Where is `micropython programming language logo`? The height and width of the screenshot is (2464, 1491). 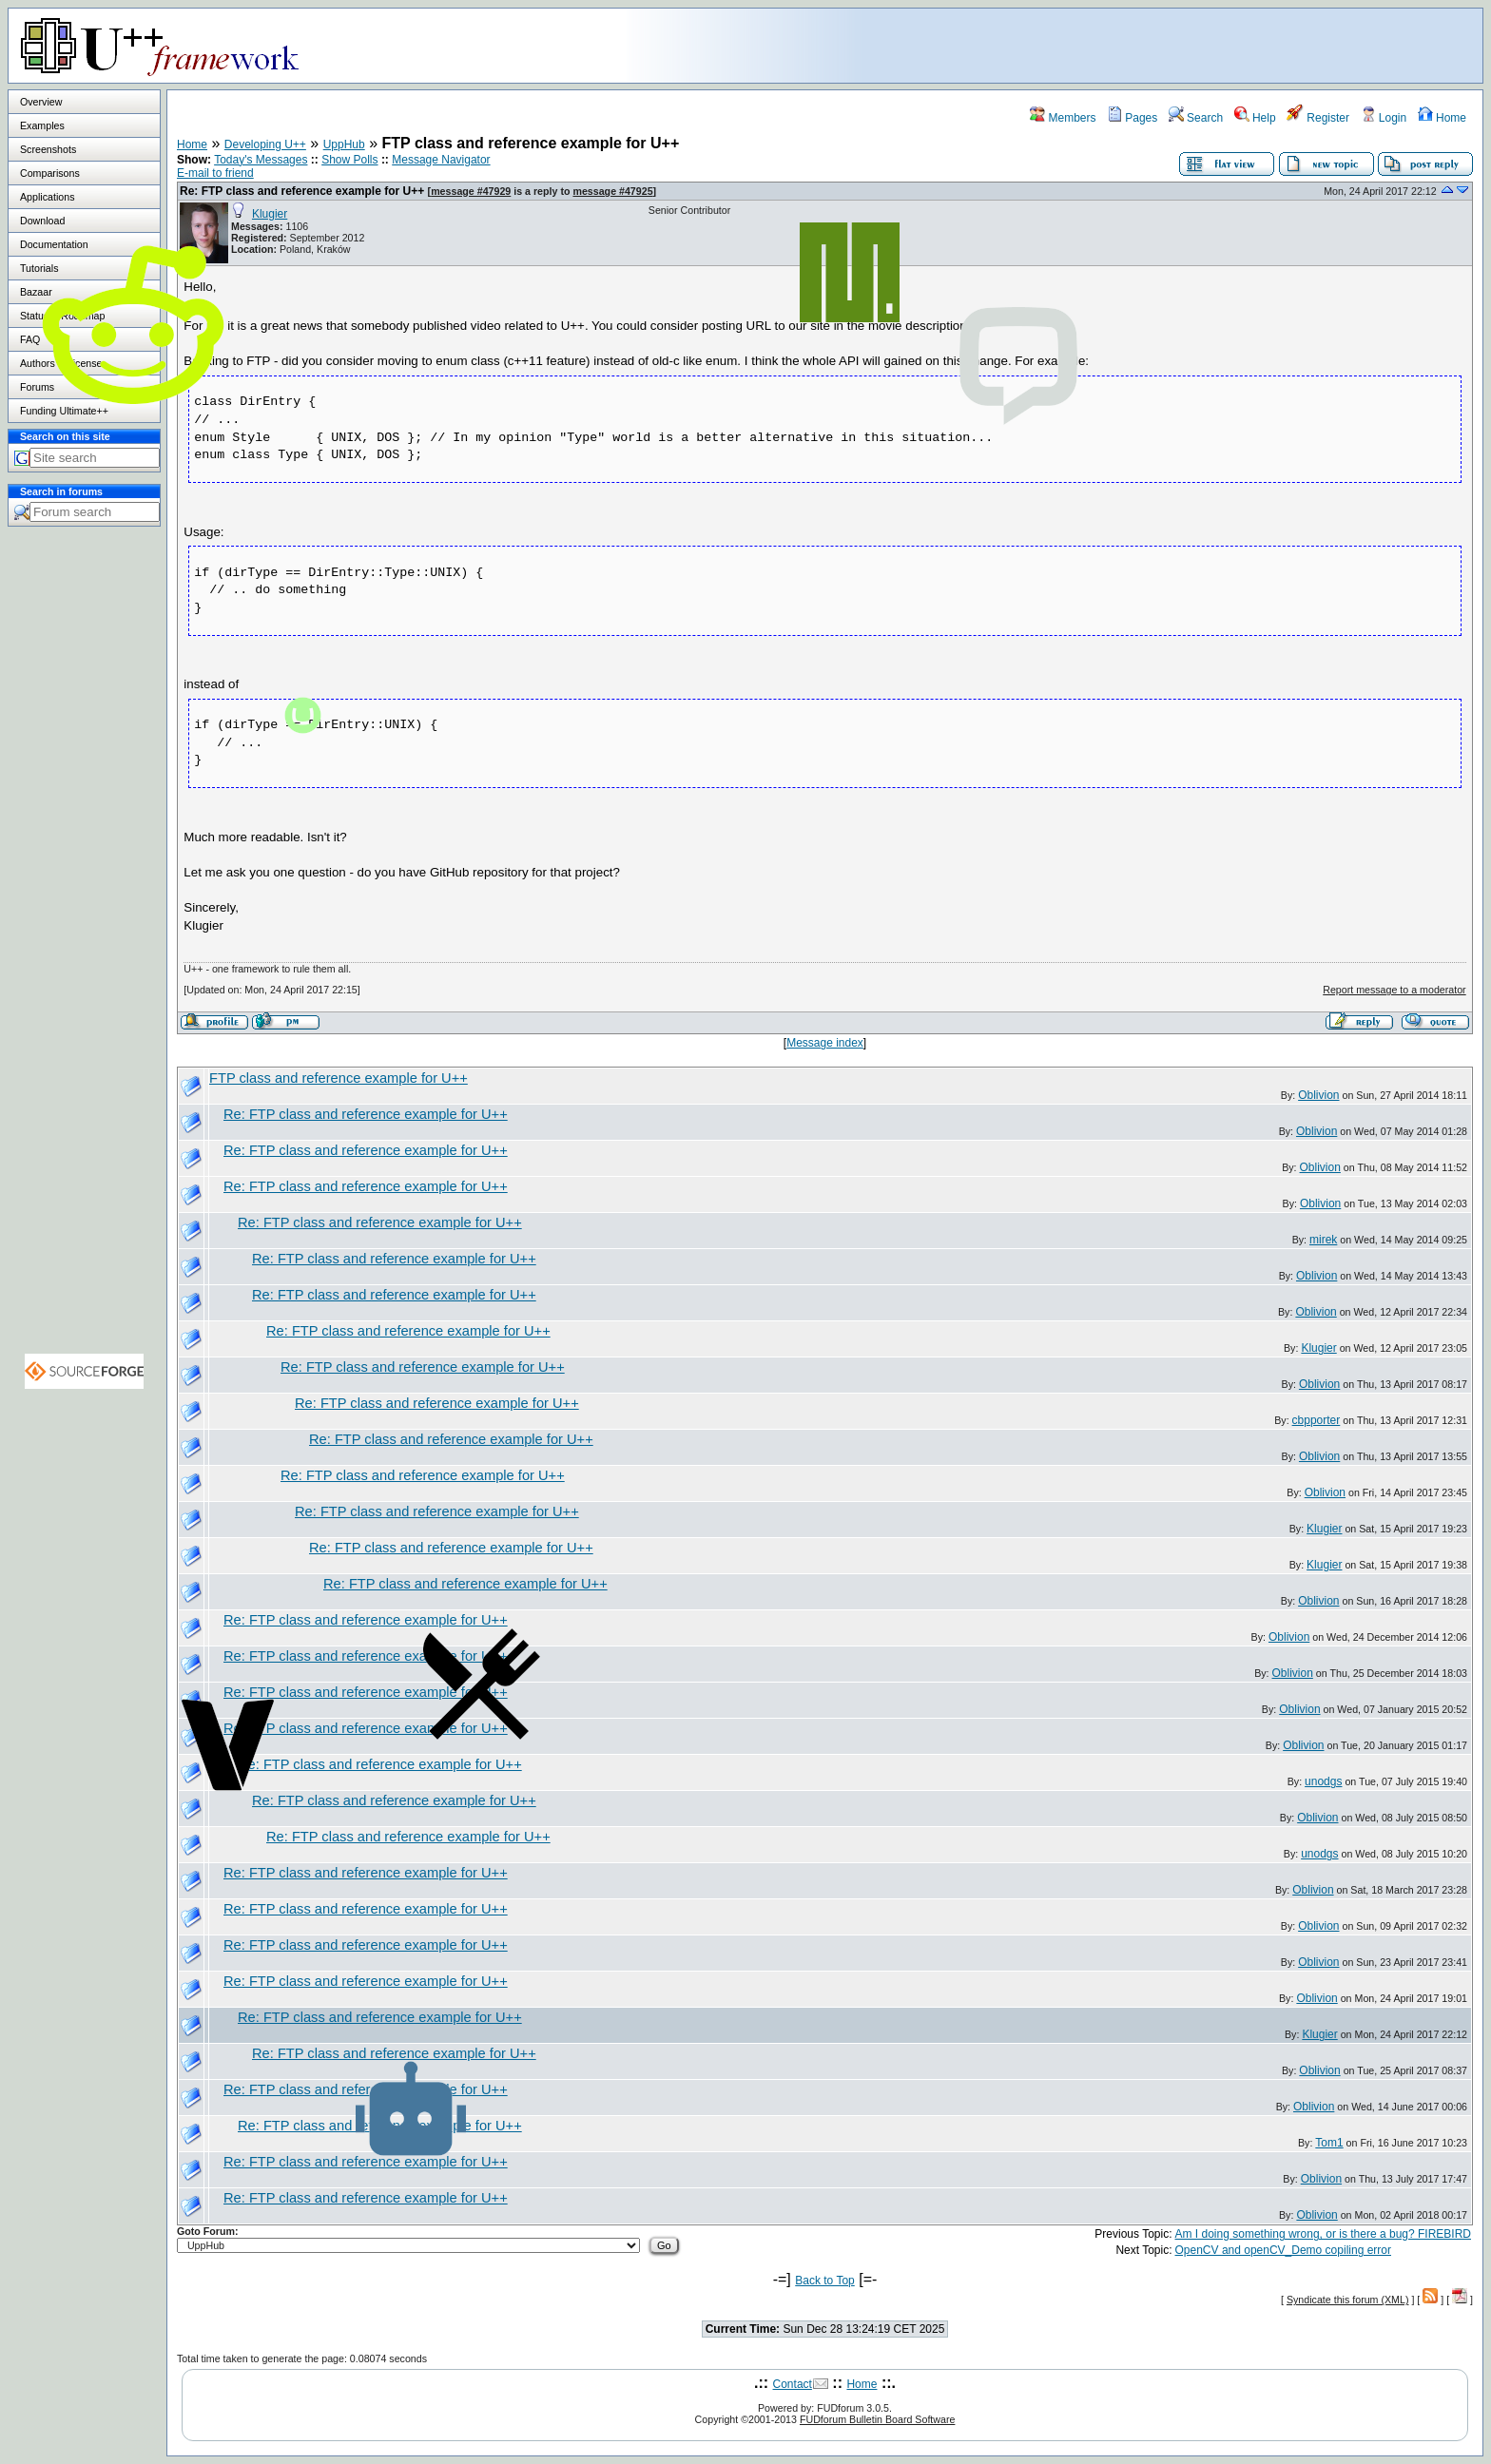 micropython programming language logo is located at coordinates (849, 272).